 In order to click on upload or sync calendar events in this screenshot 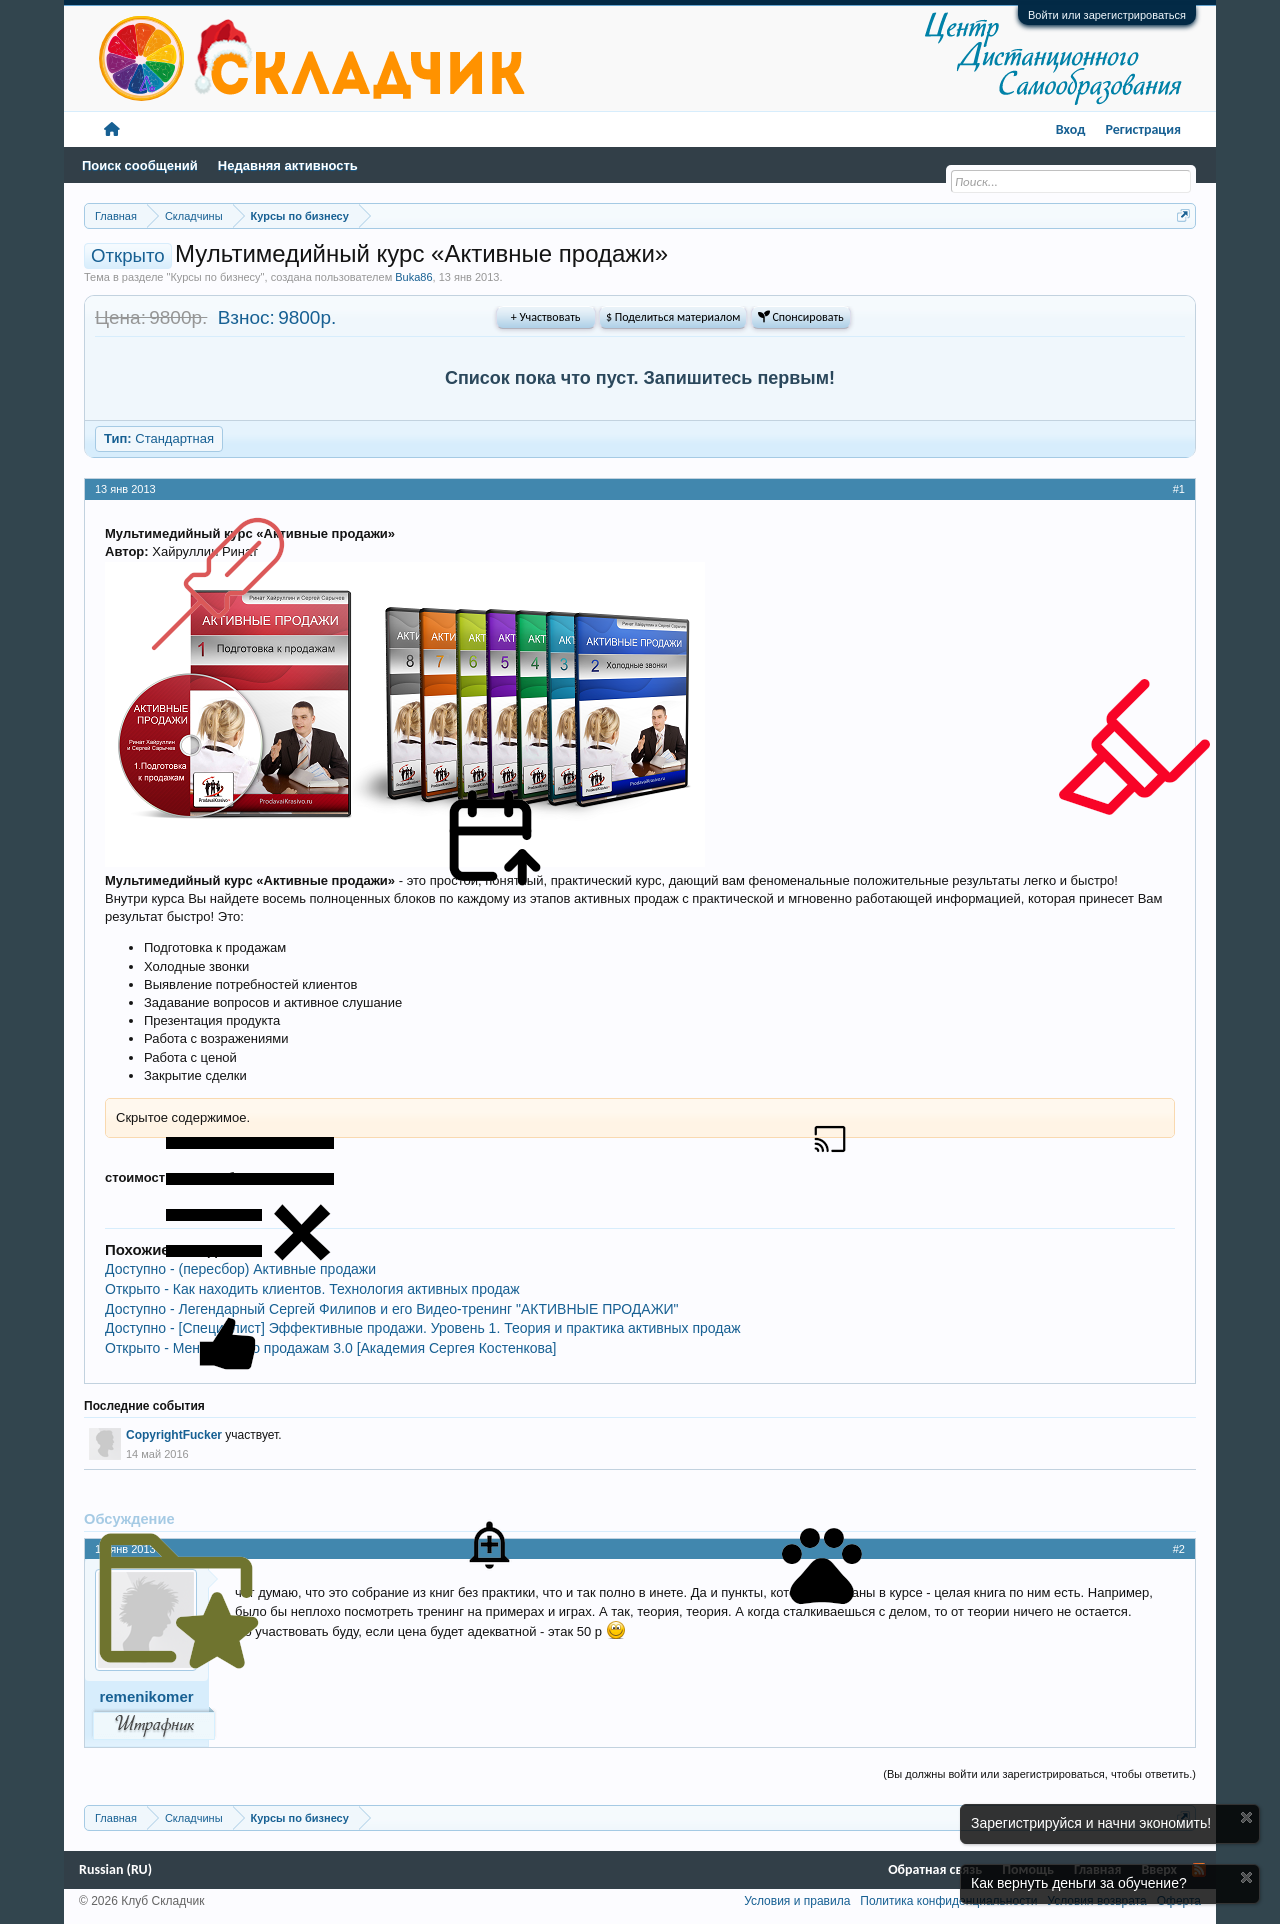, I will do `click(490, 835)`.